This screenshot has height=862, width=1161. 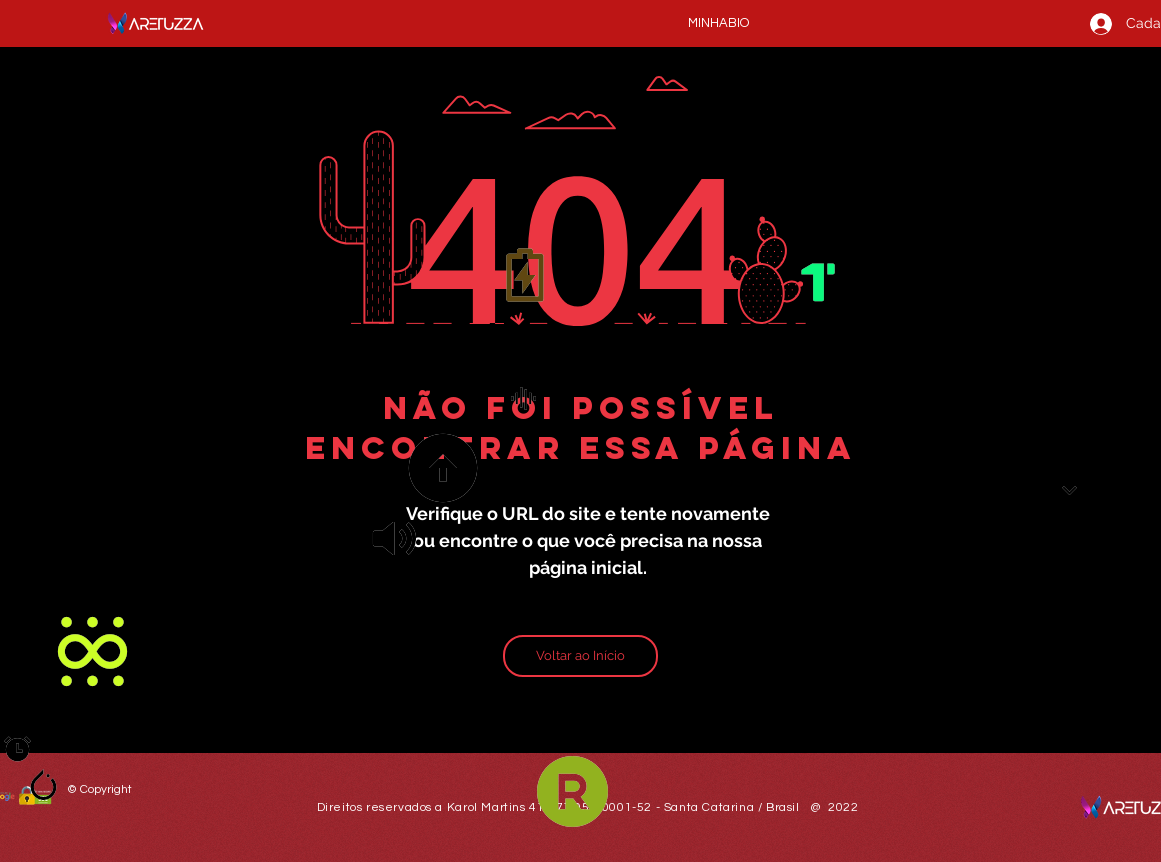 I want to click on set or manage alarms, so click(x=17, y=748).